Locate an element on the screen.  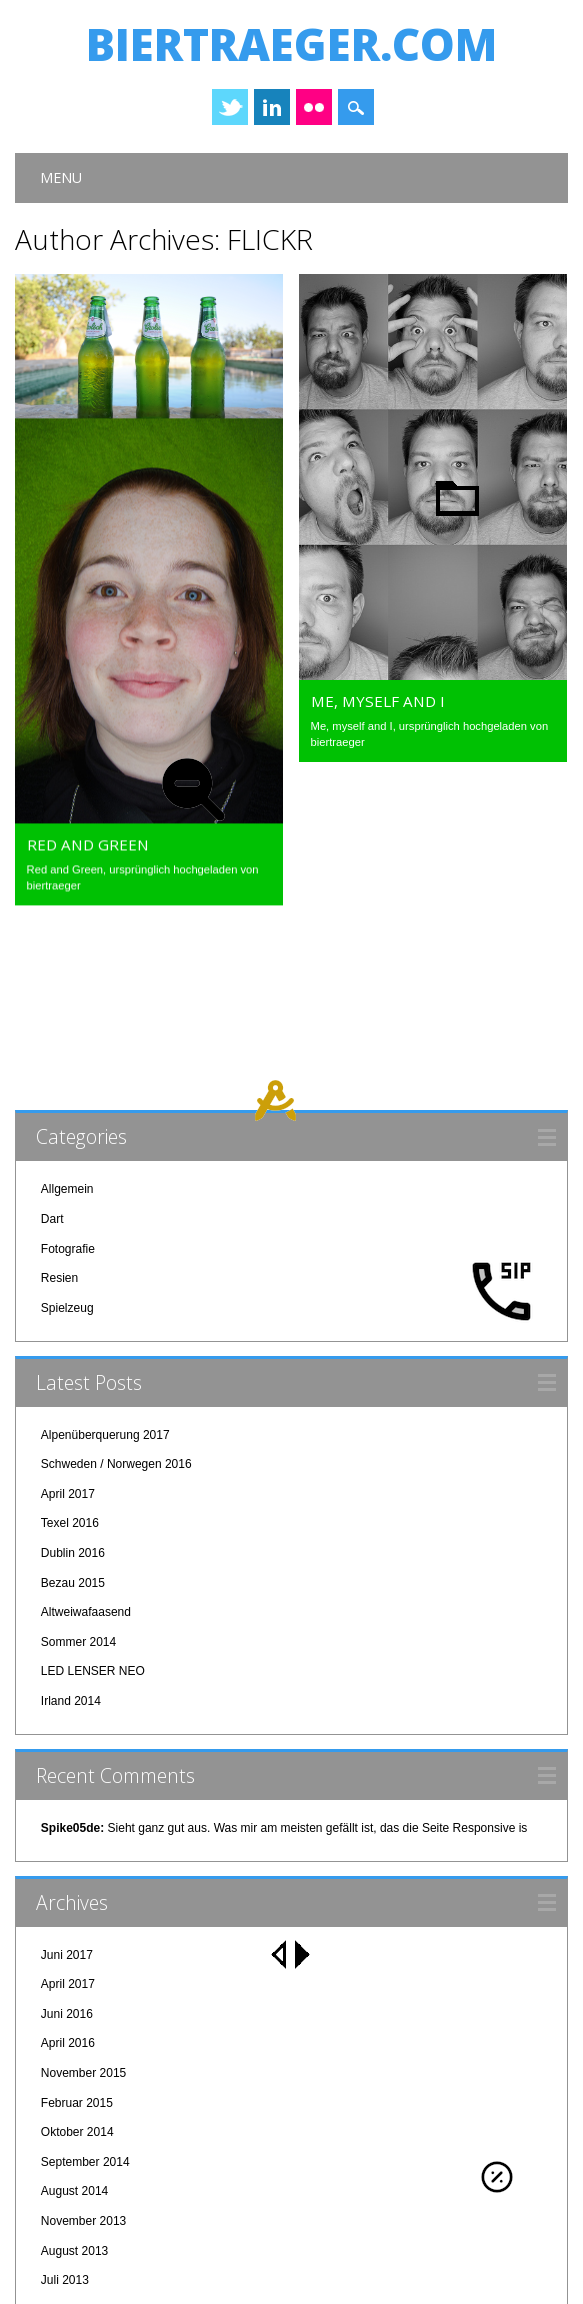
view available discounts or promotions is located at coordinates (497, 2177).